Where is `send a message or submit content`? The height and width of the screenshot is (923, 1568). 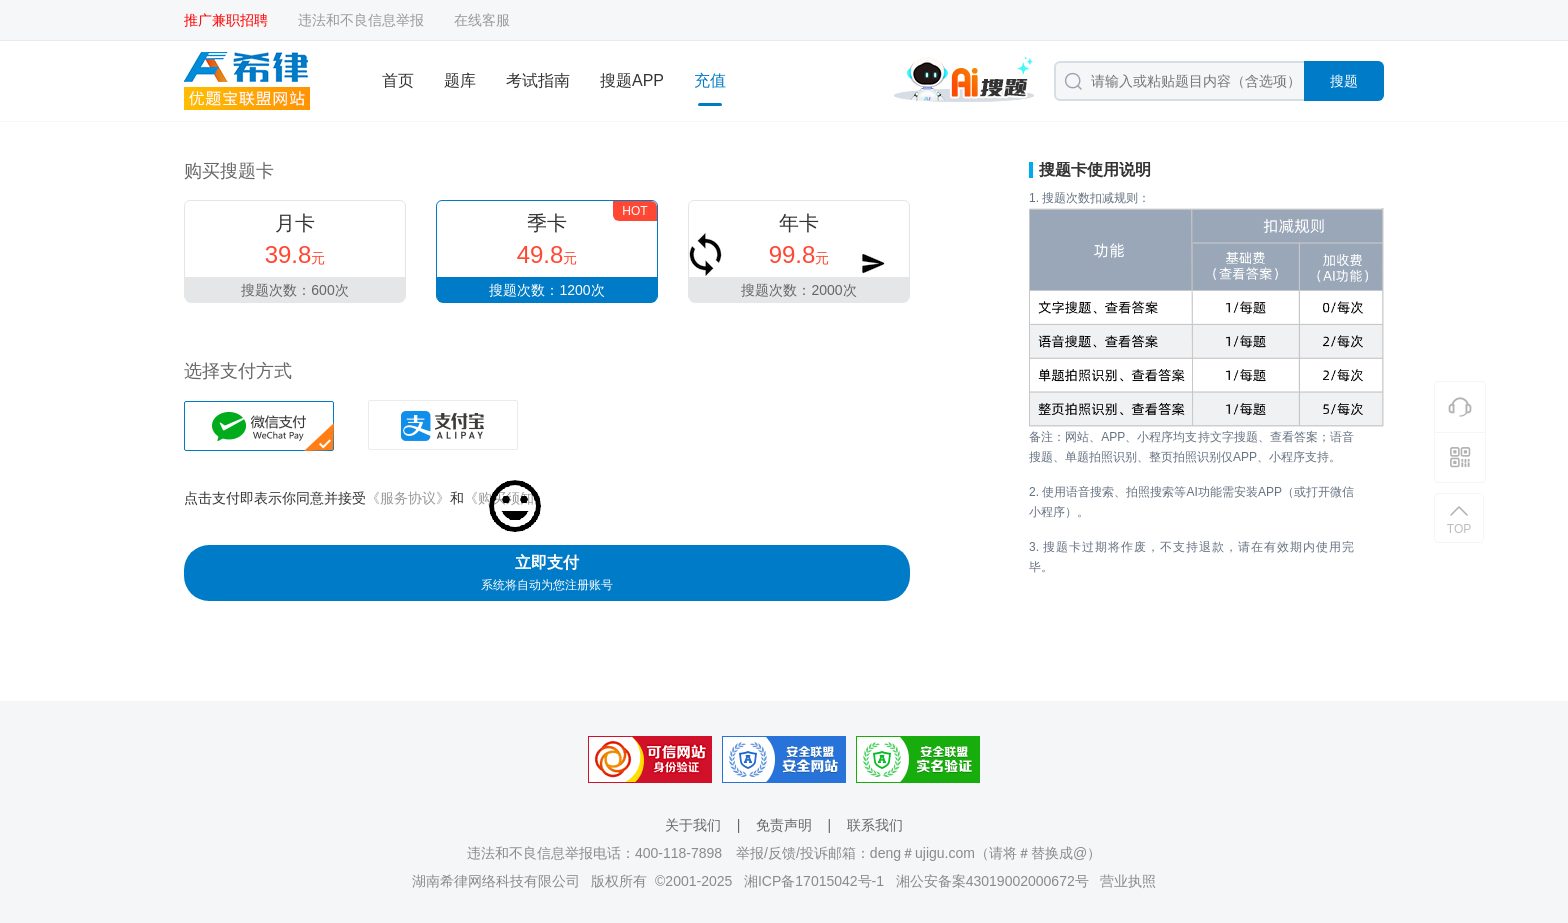
send a message or submit content is located at coordinates (873, 263).